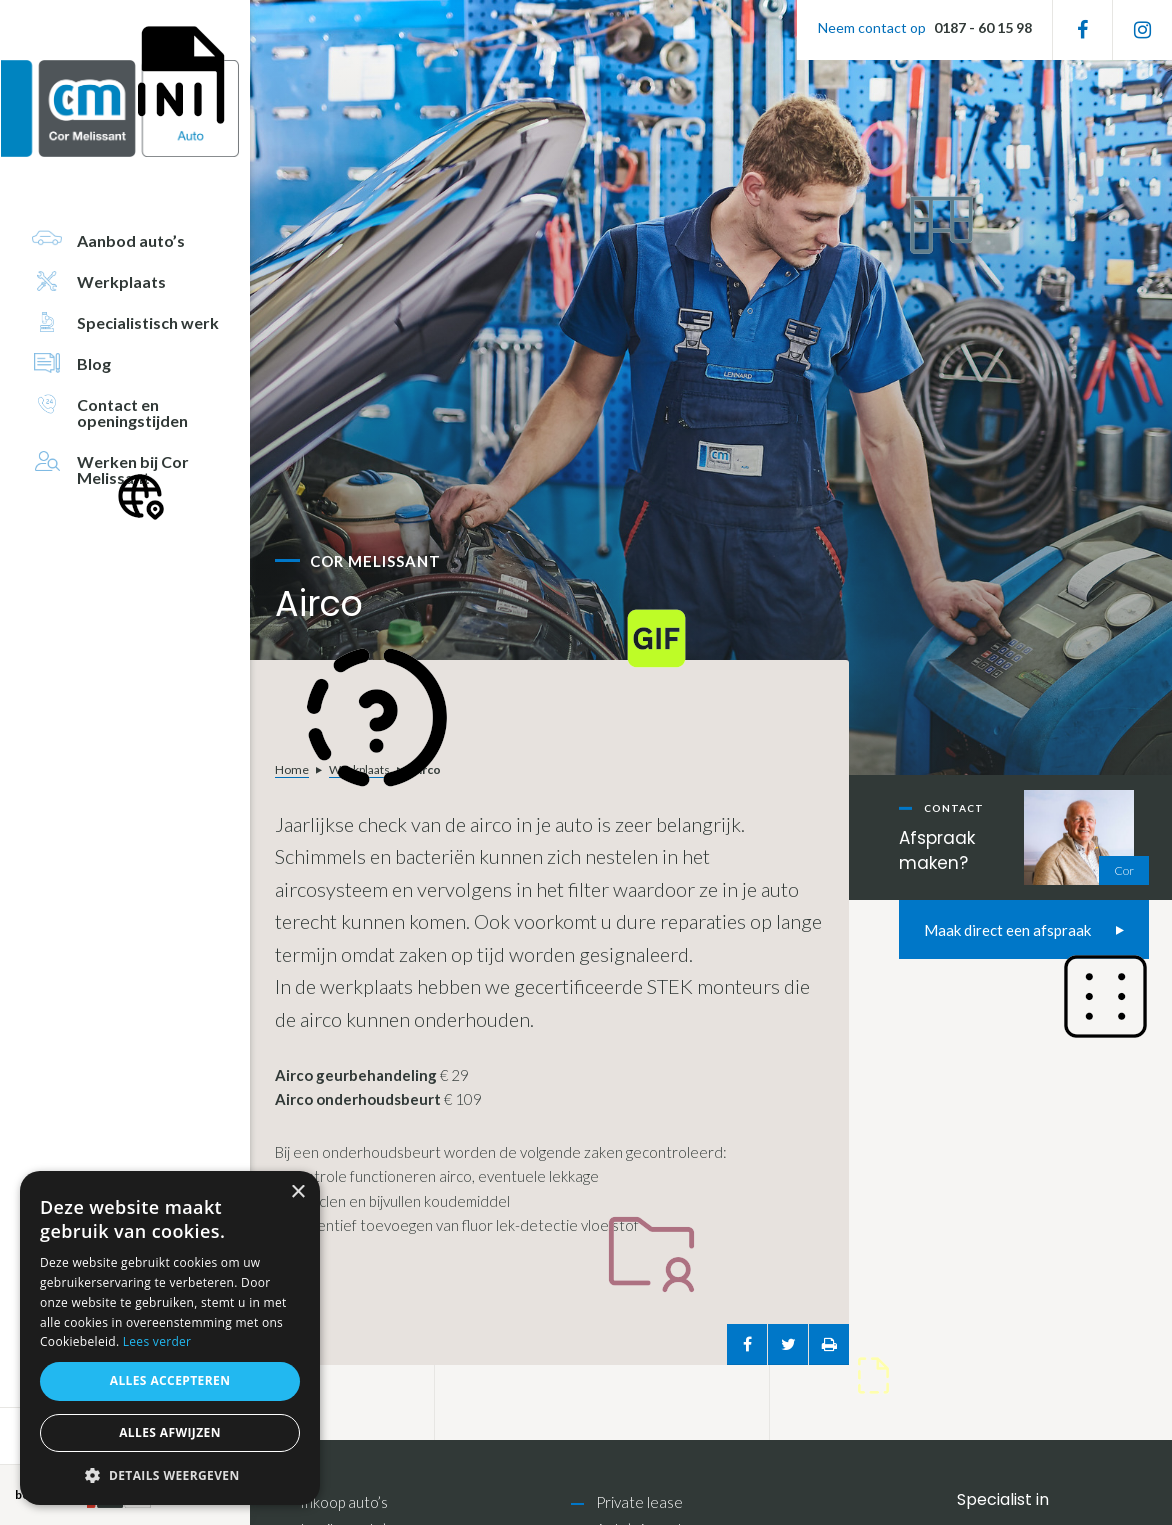  I want to click on view location on world map, so click(140, 496).